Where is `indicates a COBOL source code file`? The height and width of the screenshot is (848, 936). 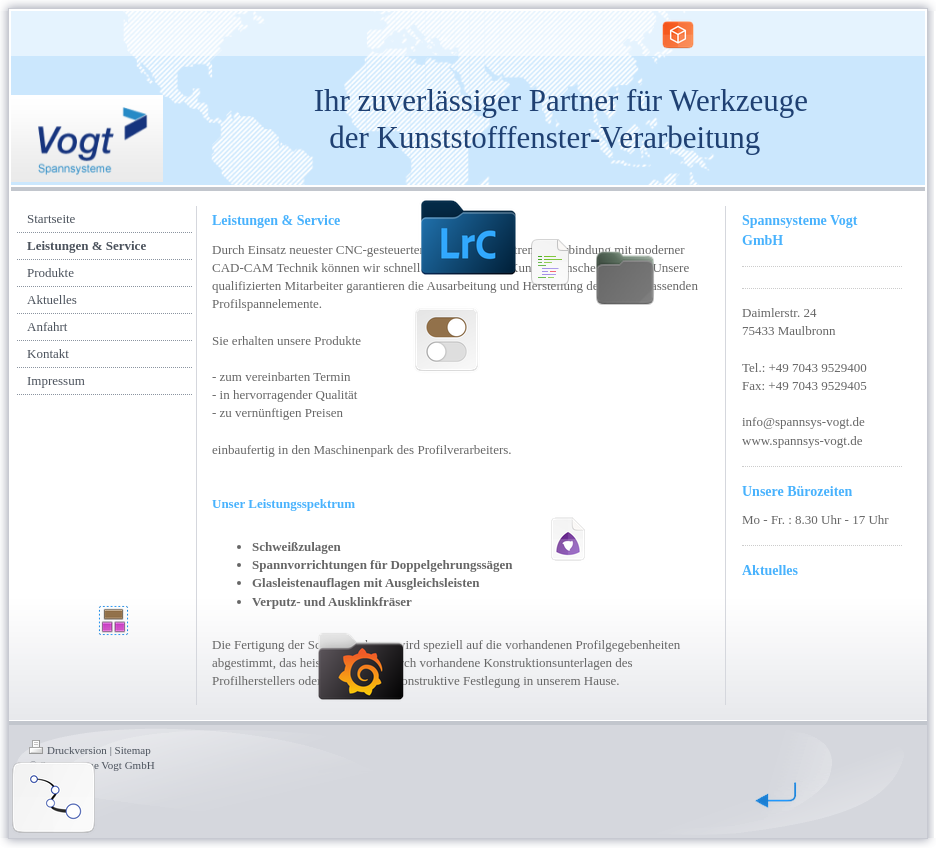
indicates a COBOL source code file is located at coordinates (550, 262).